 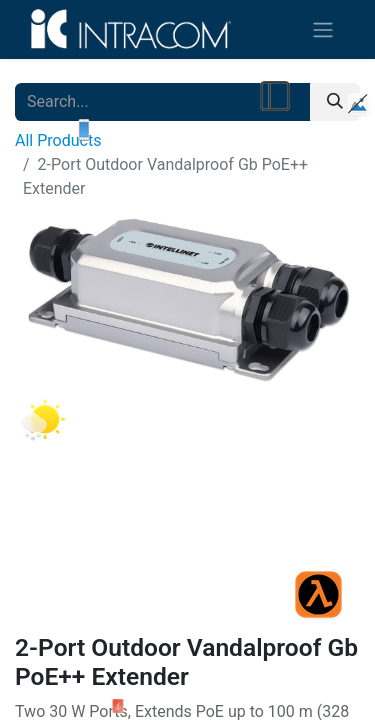 What do you see at coordinates (118, 706) in the screenshot?
I see `indicates a java source code file` at bounding box center [118, 706].